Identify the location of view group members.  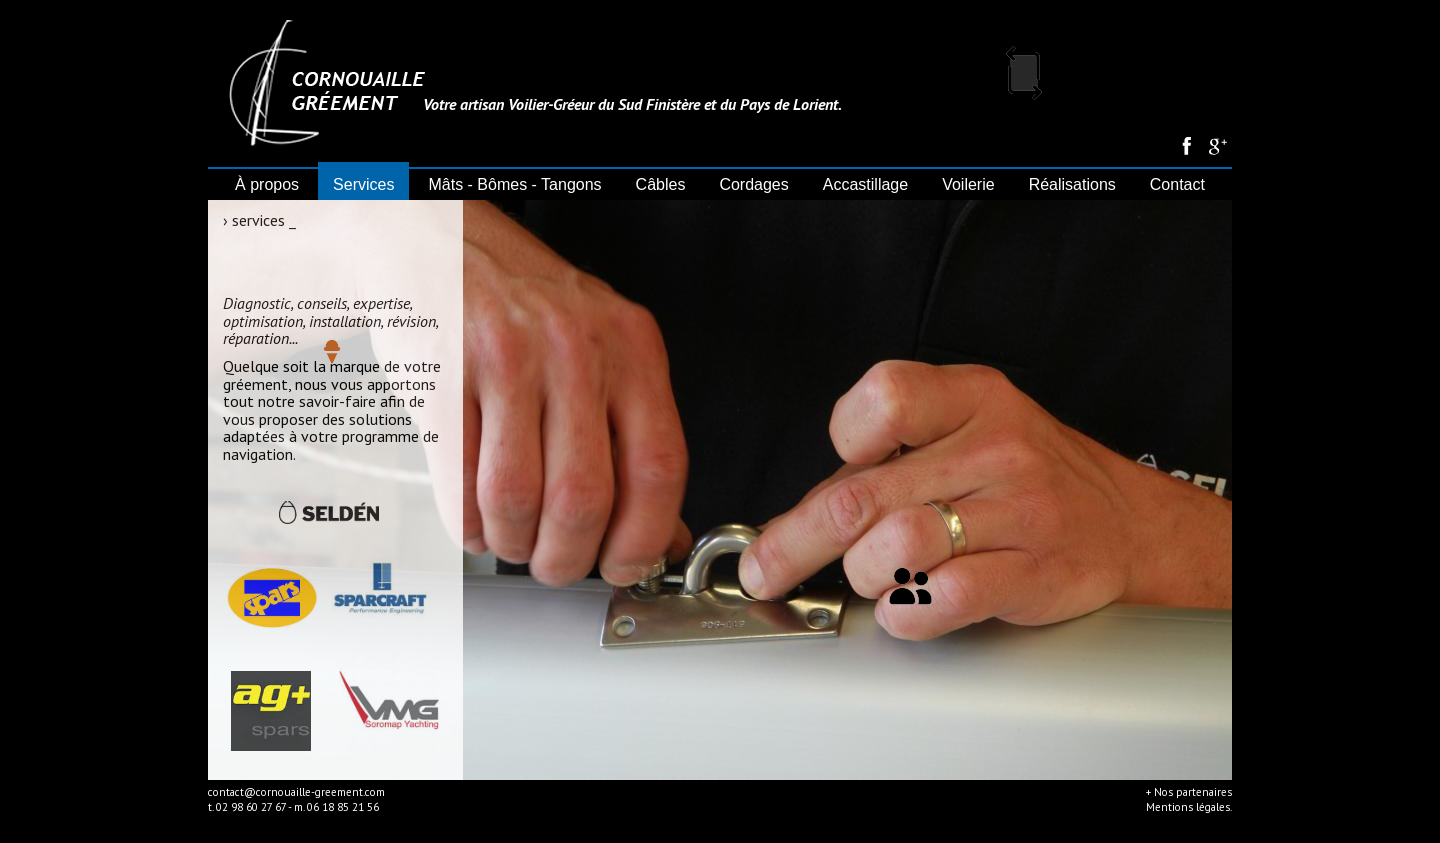
(910, 585).